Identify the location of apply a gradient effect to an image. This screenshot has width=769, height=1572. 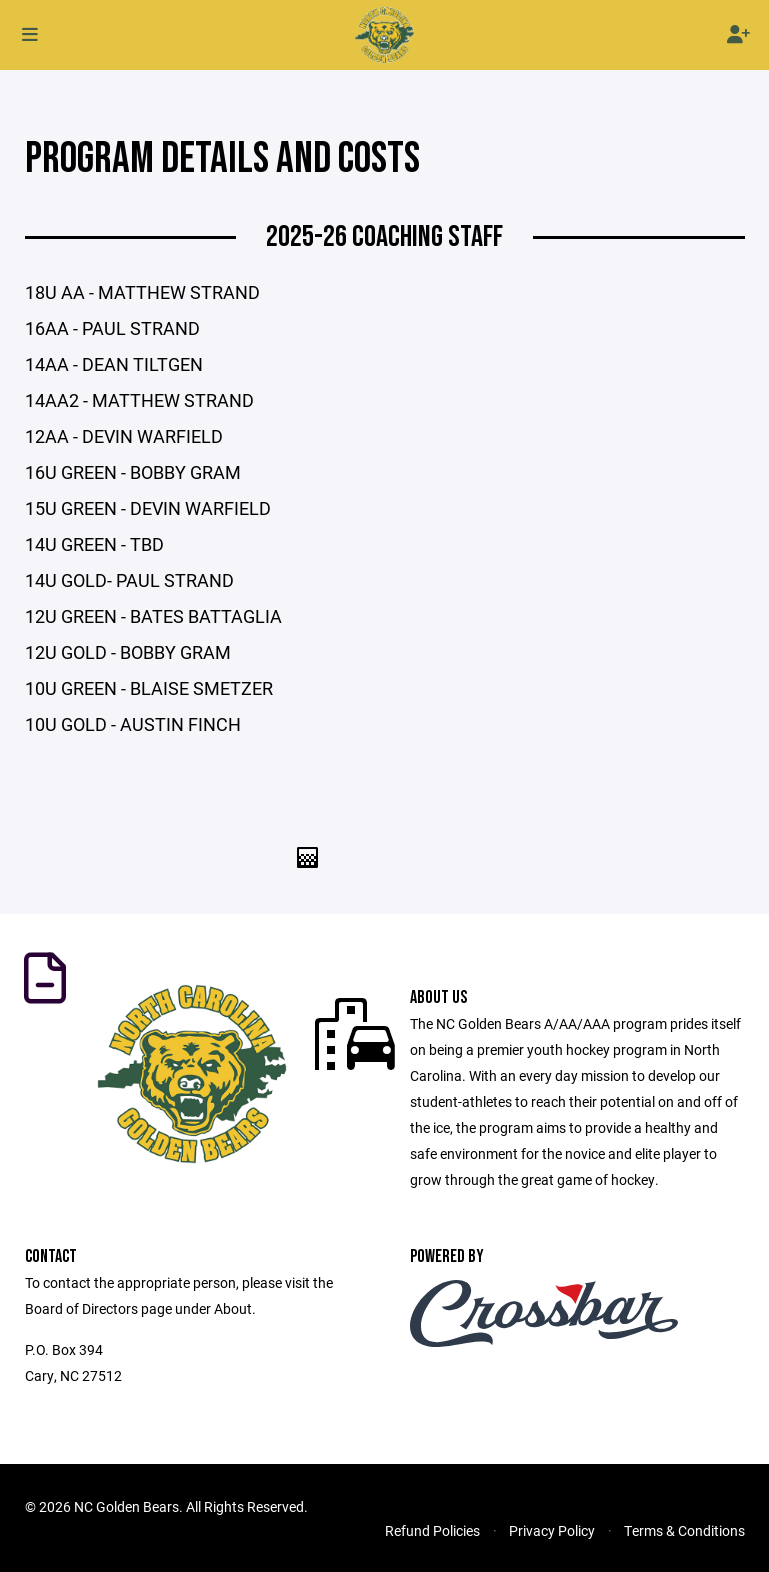
(307, 857).